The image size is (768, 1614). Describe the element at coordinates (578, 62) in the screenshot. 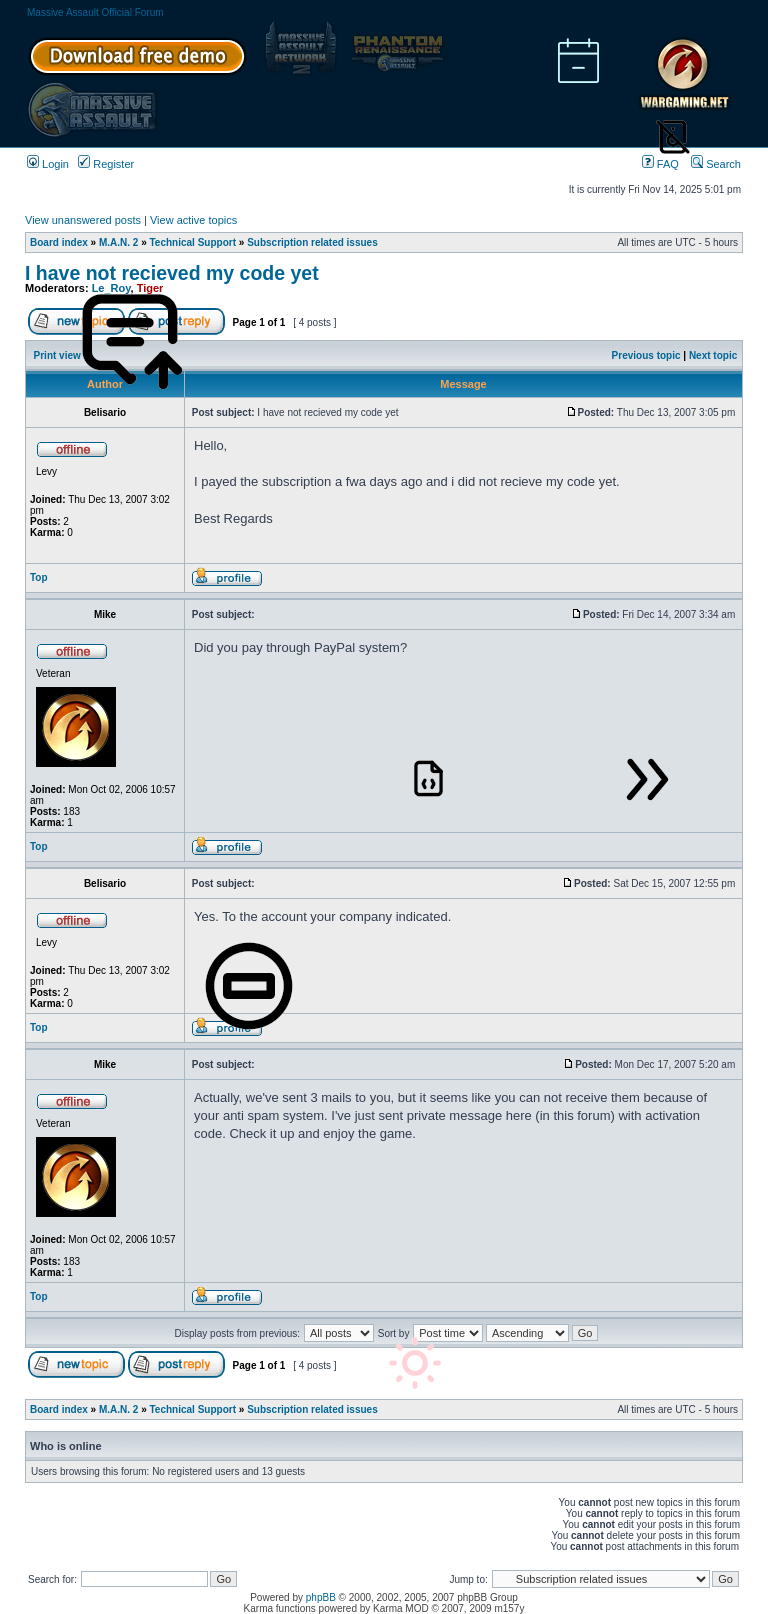

I see `remove an event from your calendar` at that location.